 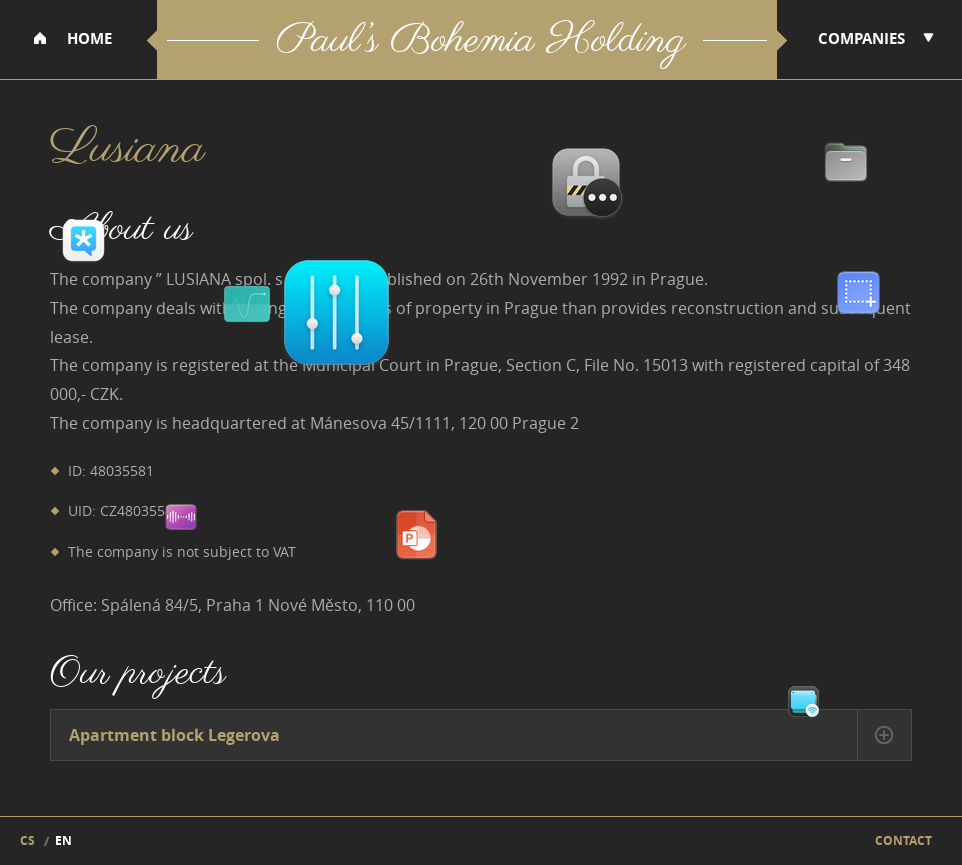 What do you see at coordinates (858, 292) in the screenshot?
I see `take a screenshot` at bounding box center [858, 292].